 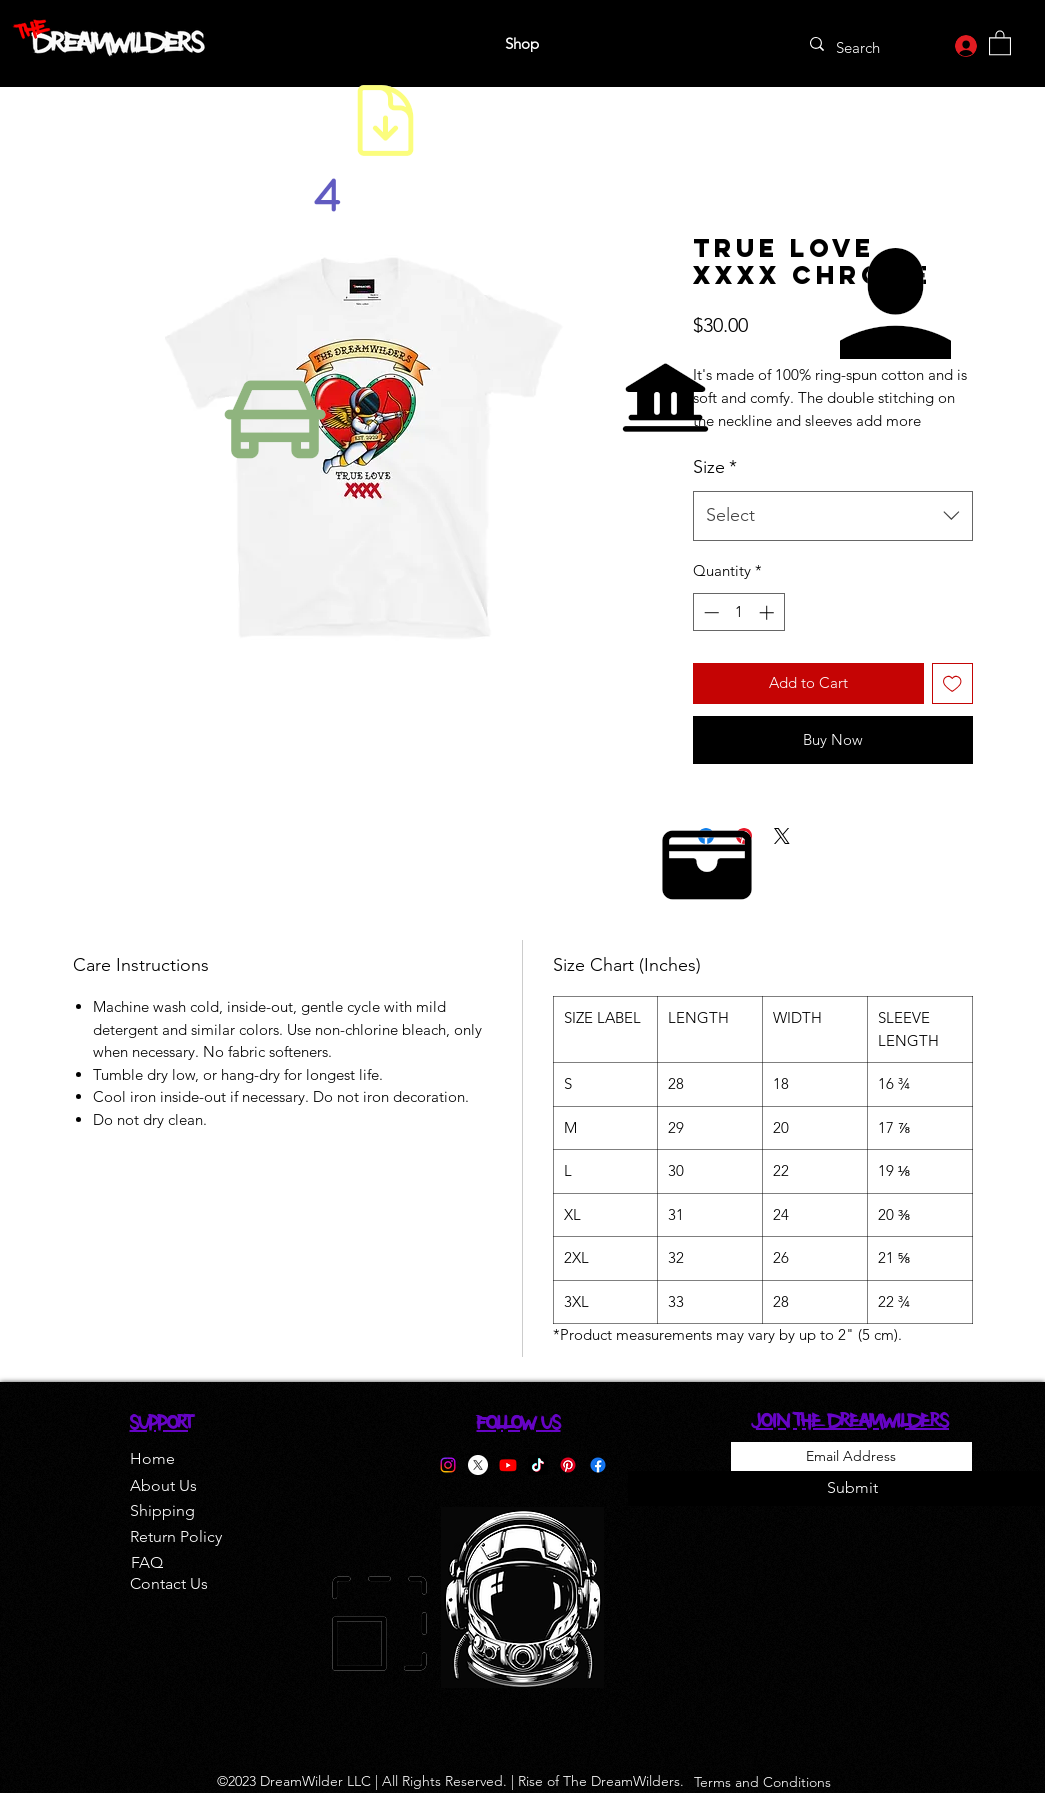 What do you see at coordinates (895, 303) in the screenshot?
I see `view your profile` at bounding box center [895, 303].